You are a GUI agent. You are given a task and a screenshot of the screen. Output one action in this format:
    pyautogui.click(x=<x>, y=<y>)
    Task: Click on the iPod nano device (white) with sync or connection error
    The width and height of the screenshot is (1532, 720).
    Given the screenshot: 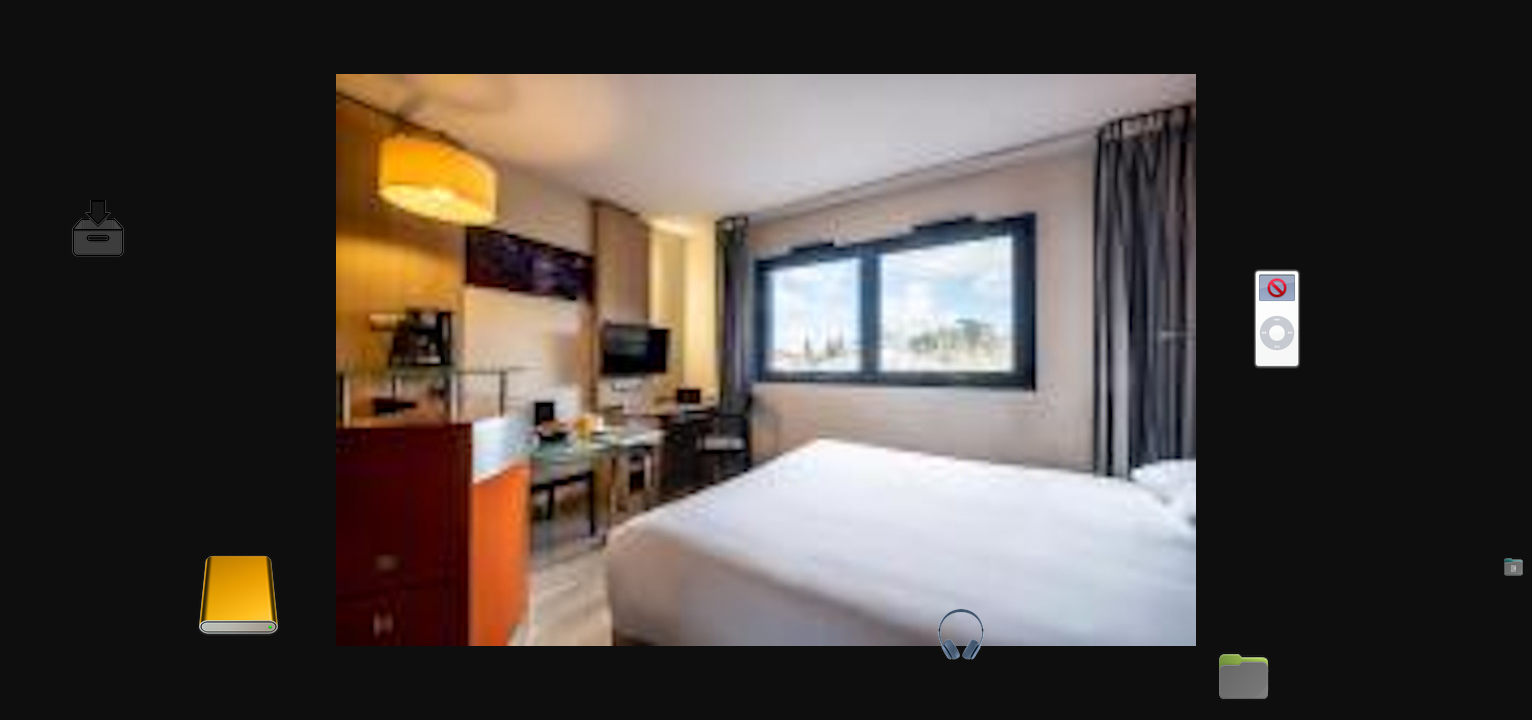 What is the action you would take?
    pyautogui.click(x=1277, y=319)
    